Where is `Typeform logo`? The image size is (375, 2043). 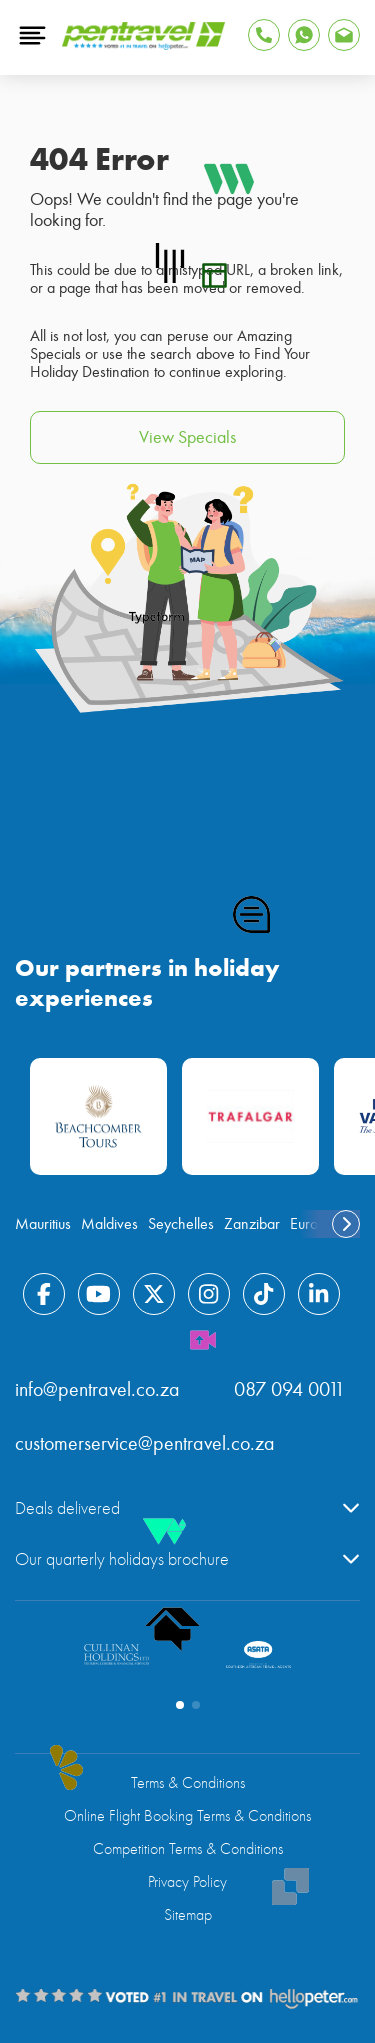 Typeform logo is located at coordinates (156, 617).